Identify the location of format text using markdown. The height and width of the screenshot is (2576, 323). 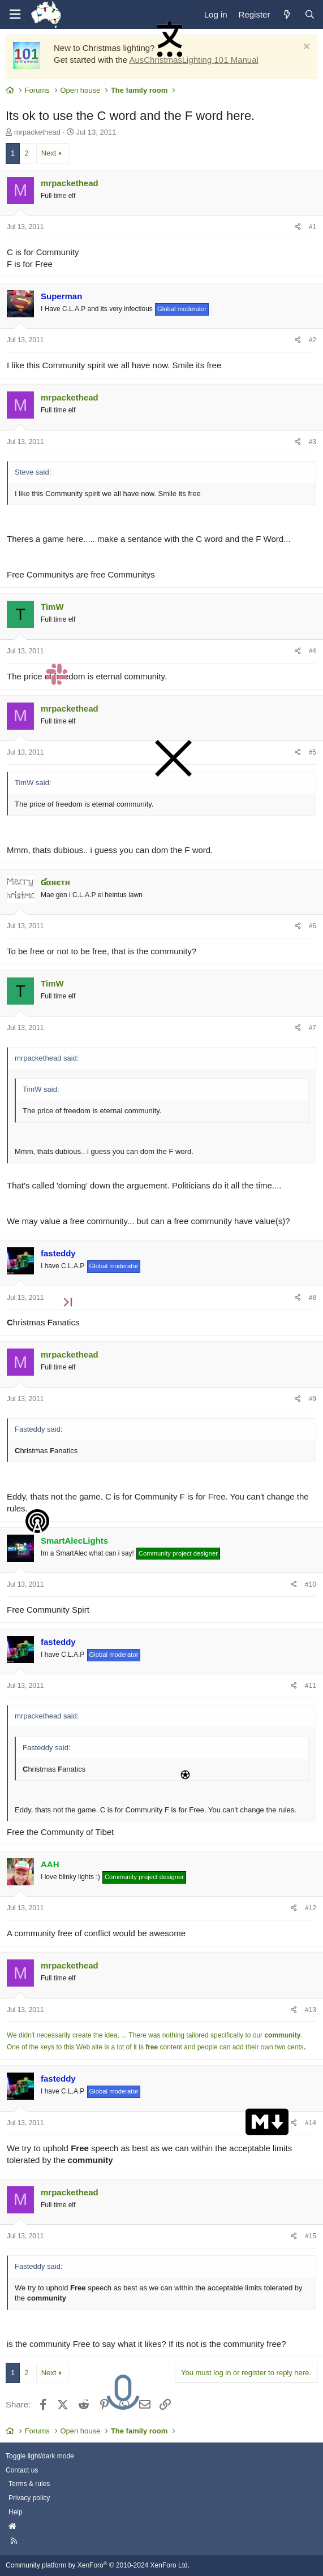
(267, 2122).